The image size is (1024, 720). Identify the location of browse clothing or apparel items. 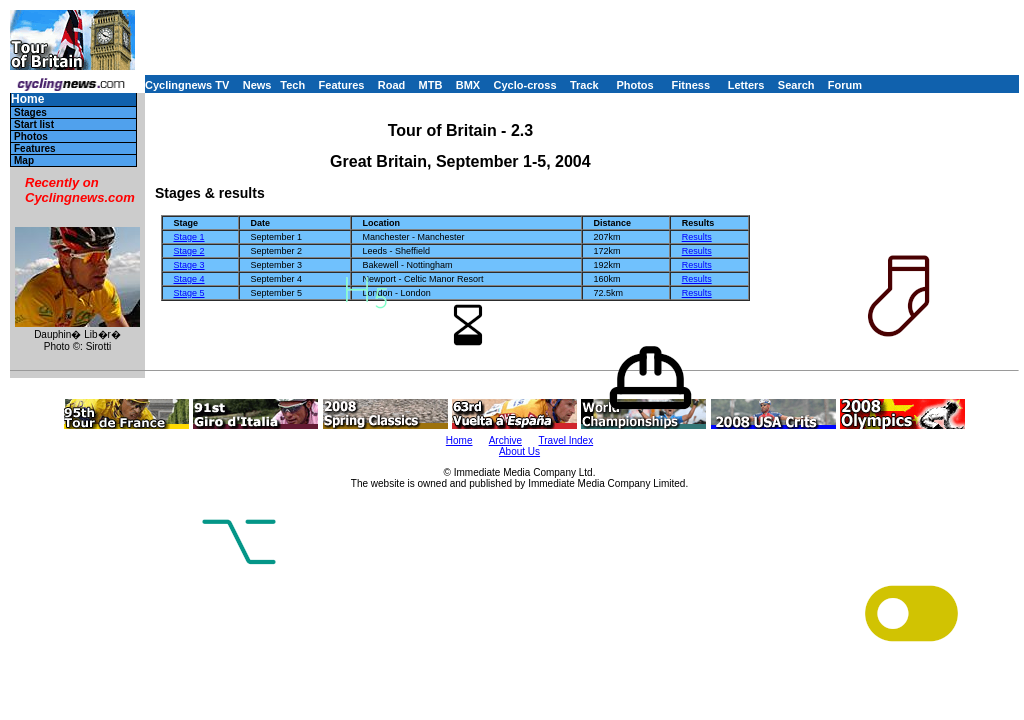
(901, 294).